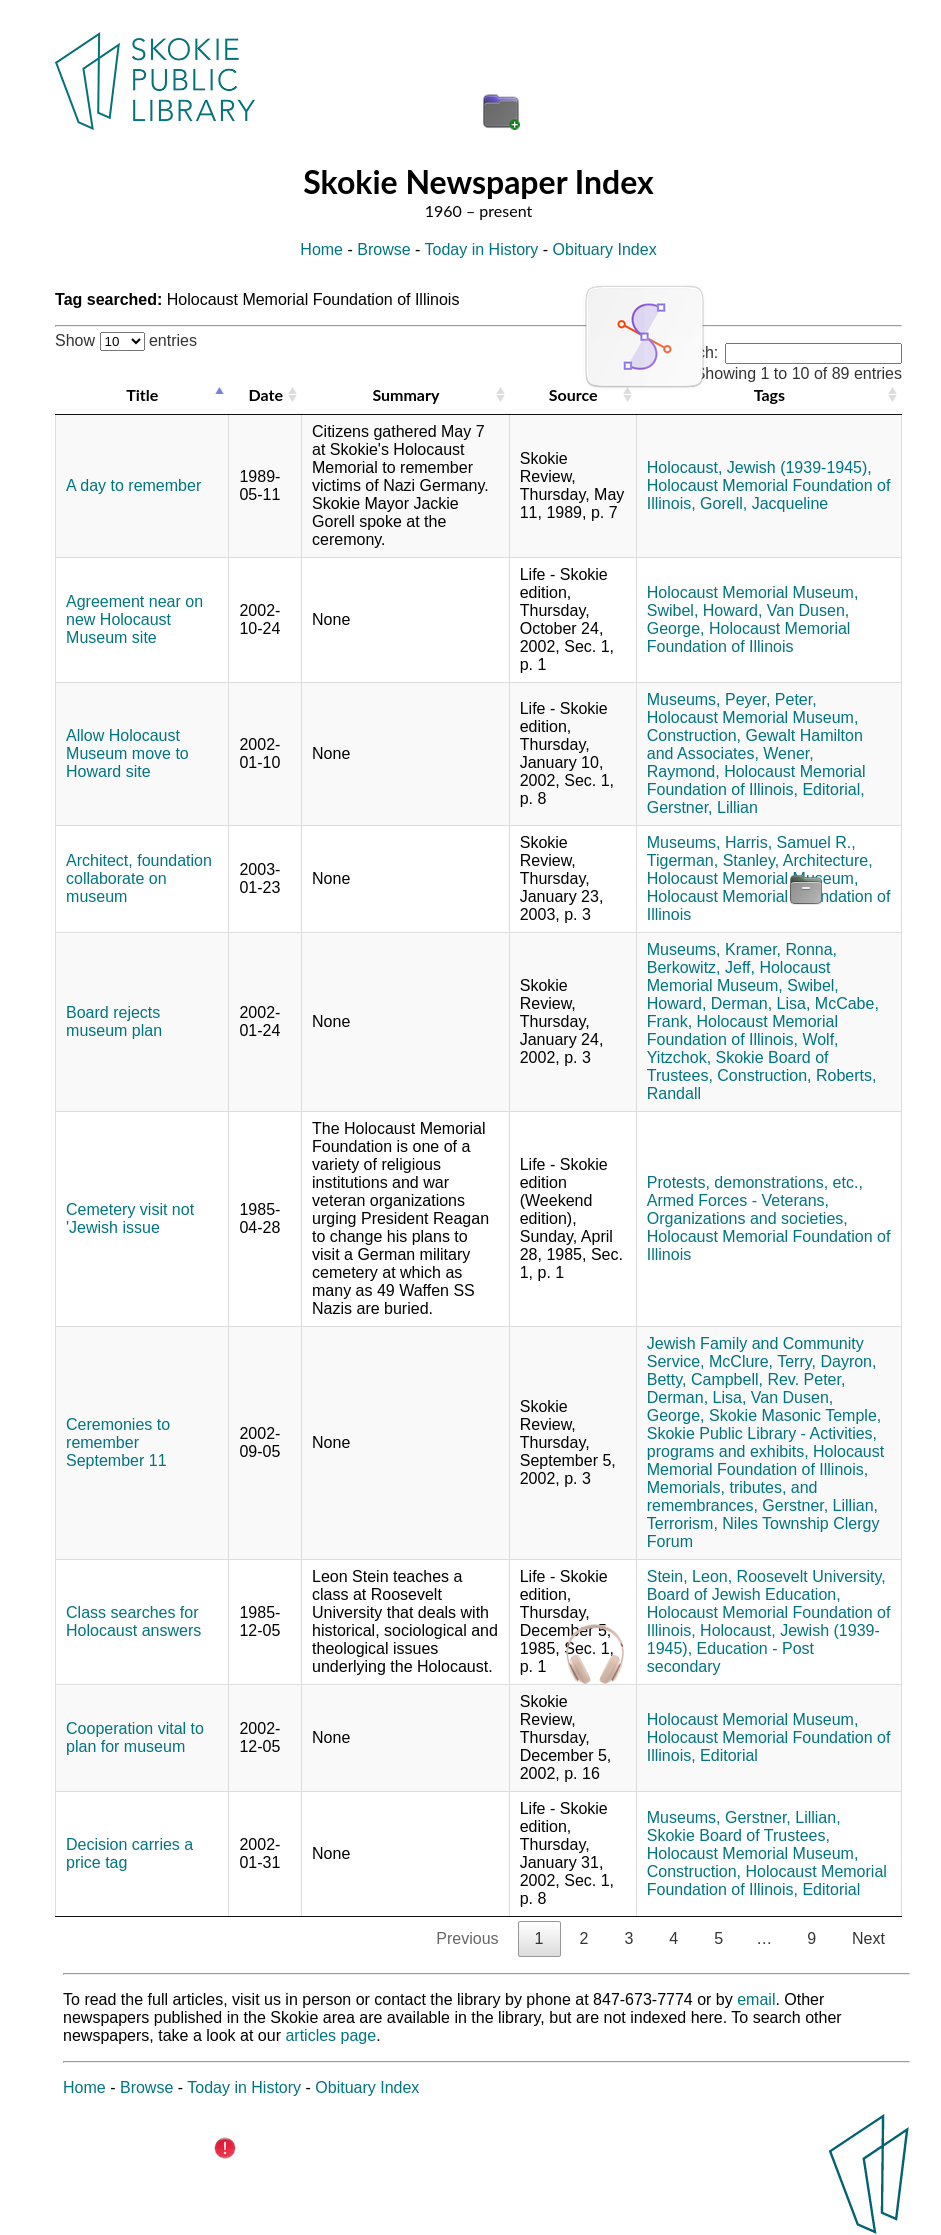 This screenshot has width=941, height=2235. I want to click on create a new folder, so click(501, 111).